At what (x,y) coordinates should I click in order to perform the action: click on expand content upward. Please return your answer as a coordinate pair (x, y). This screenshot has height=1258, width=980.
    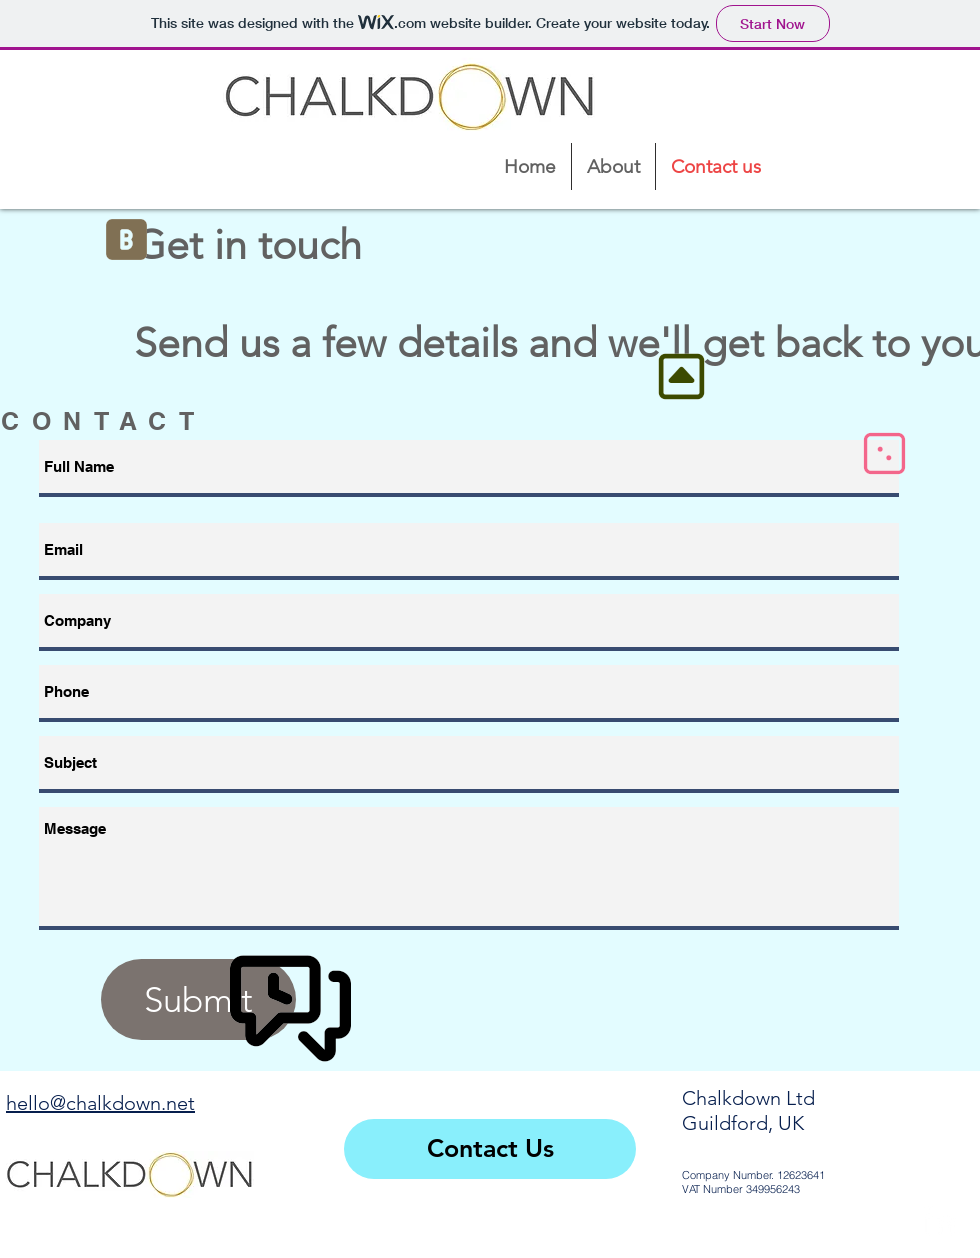
    Looking at the image, I should click on (681, 376).